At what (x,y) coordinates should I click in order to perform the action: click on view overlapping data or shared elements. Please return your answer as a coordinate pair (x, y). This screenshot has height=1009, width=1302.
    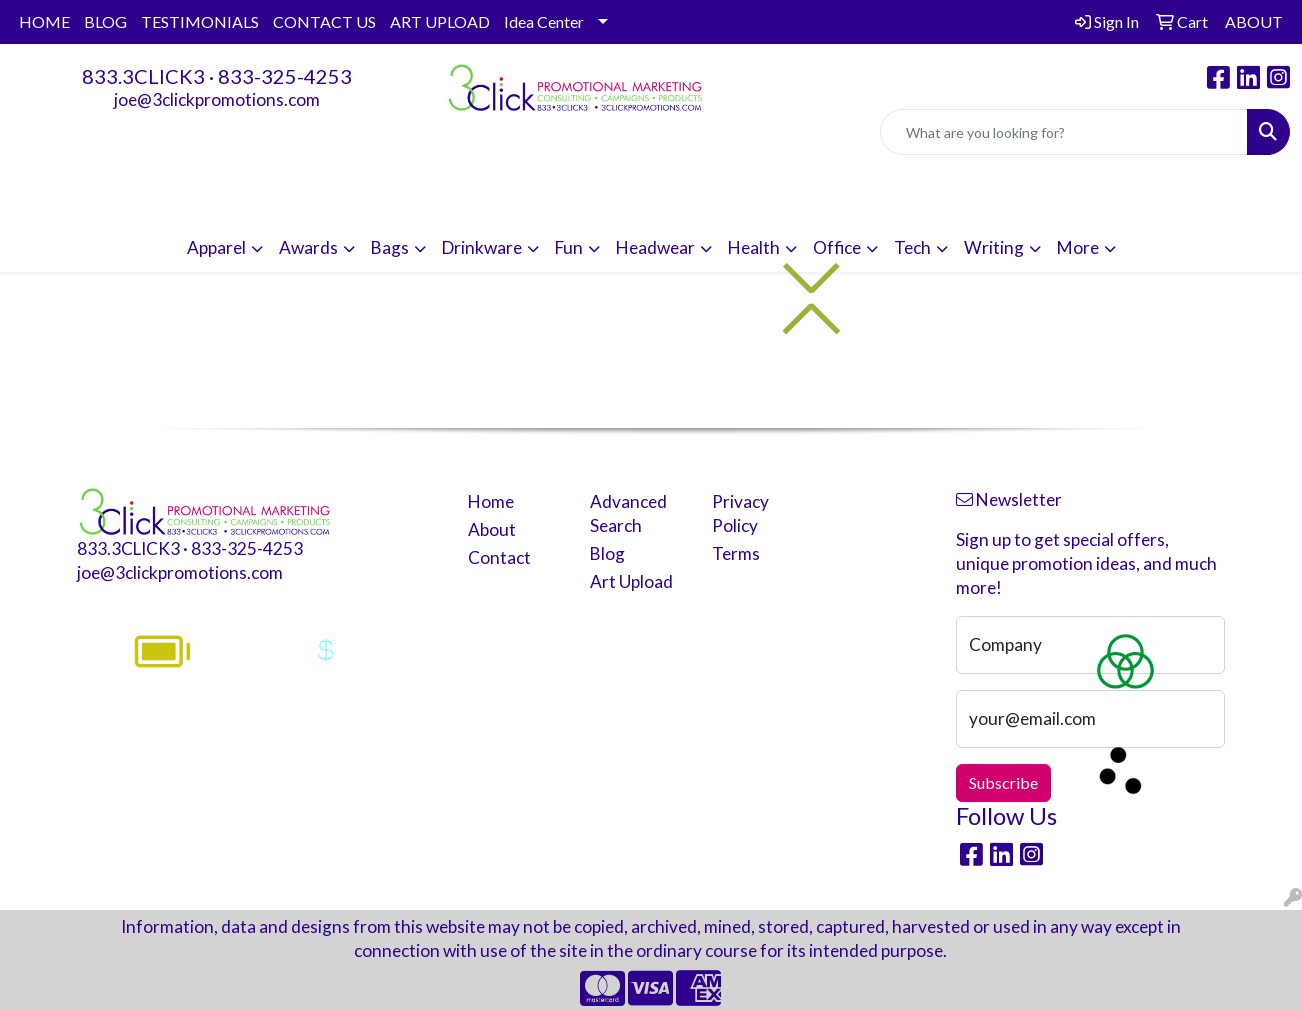
    Looking at the image, I should click on (1125, 662).